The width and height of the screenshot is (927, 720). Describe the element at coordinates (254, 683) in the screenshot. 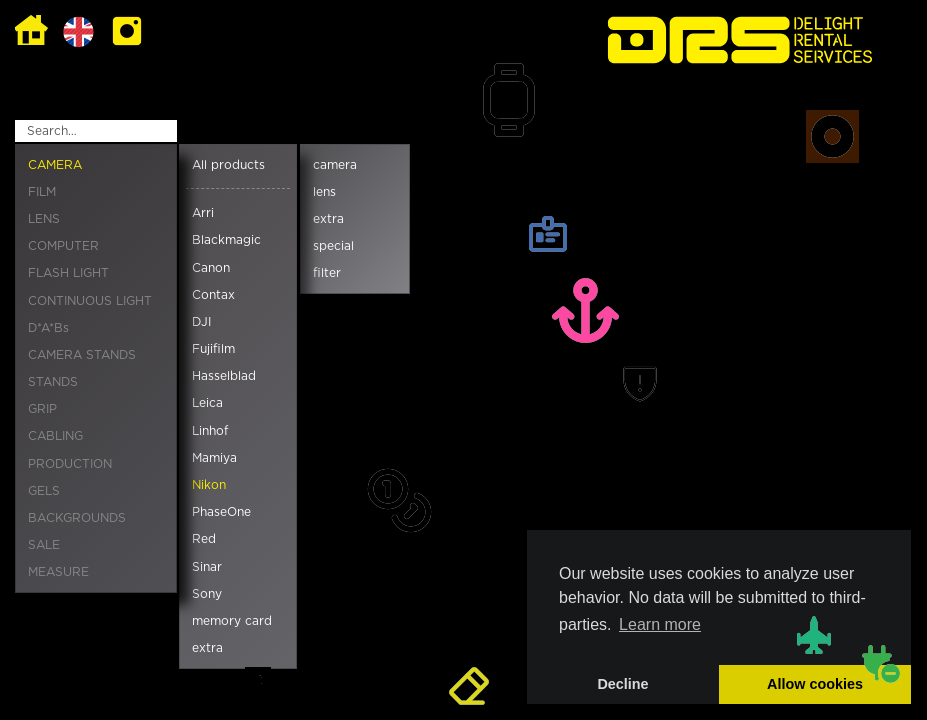

I see `save or export as PDF` at that location.